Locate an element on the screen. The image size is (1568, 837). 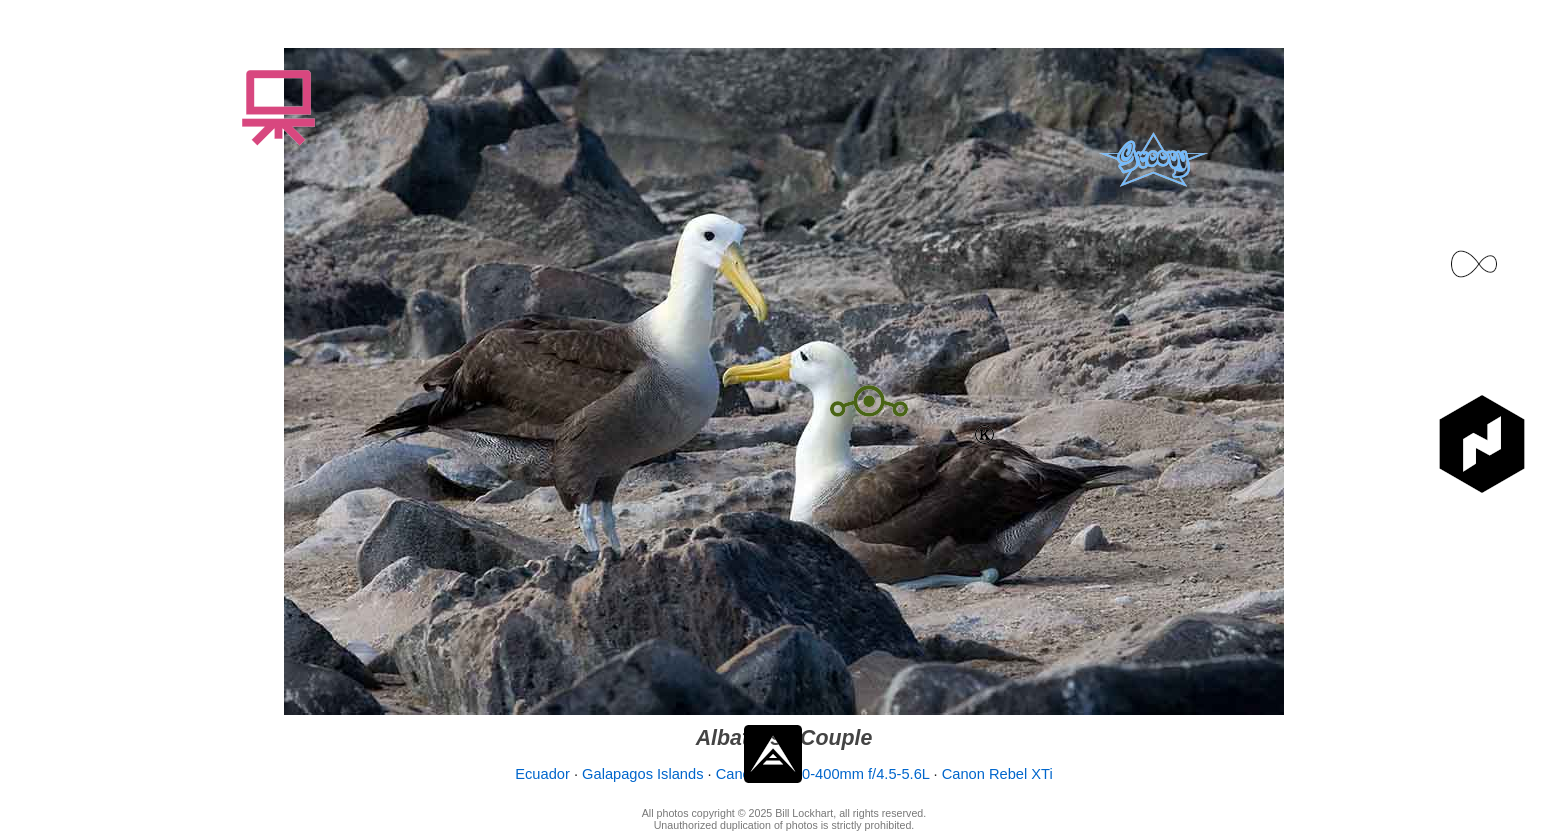
HashiCorp Nomad application logo is located at coordinates (1482, 444).